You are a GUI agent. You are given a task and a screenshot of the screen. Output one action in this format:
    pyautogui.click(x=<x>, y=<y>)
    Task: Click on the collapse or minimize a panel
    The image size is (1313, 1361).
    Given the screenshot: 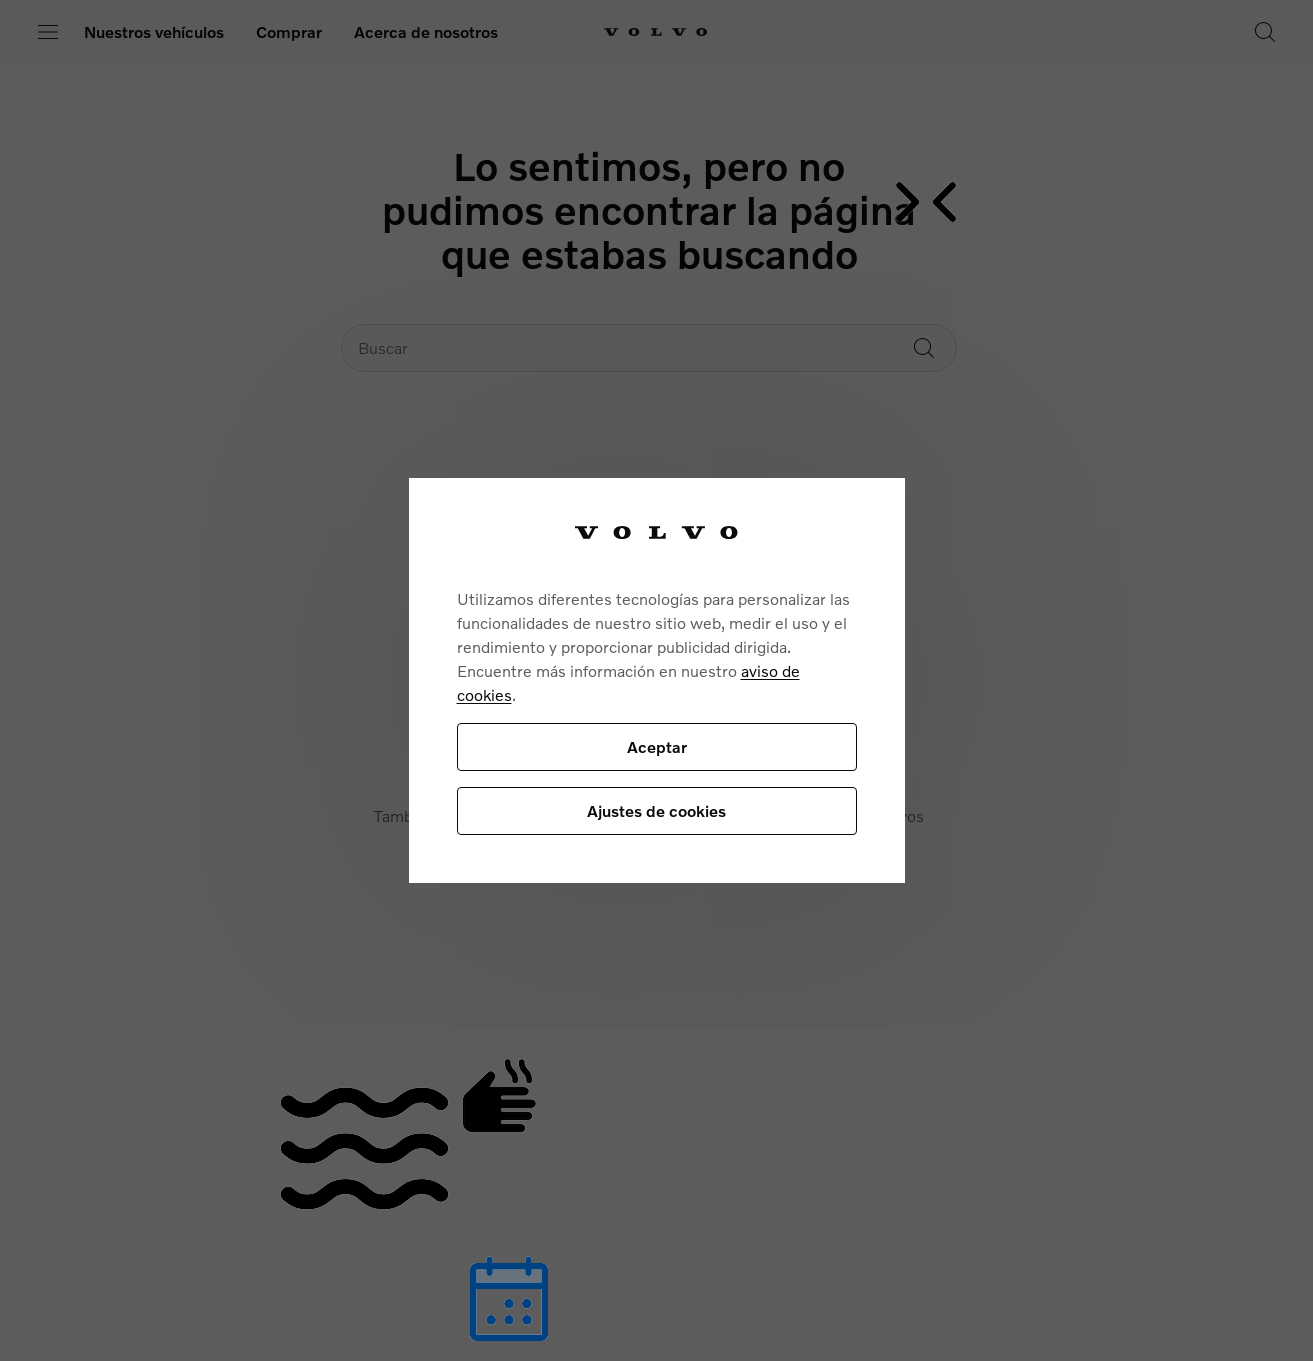 What is the action you would take?
    pyautogui.click(x=926, y=202)
    